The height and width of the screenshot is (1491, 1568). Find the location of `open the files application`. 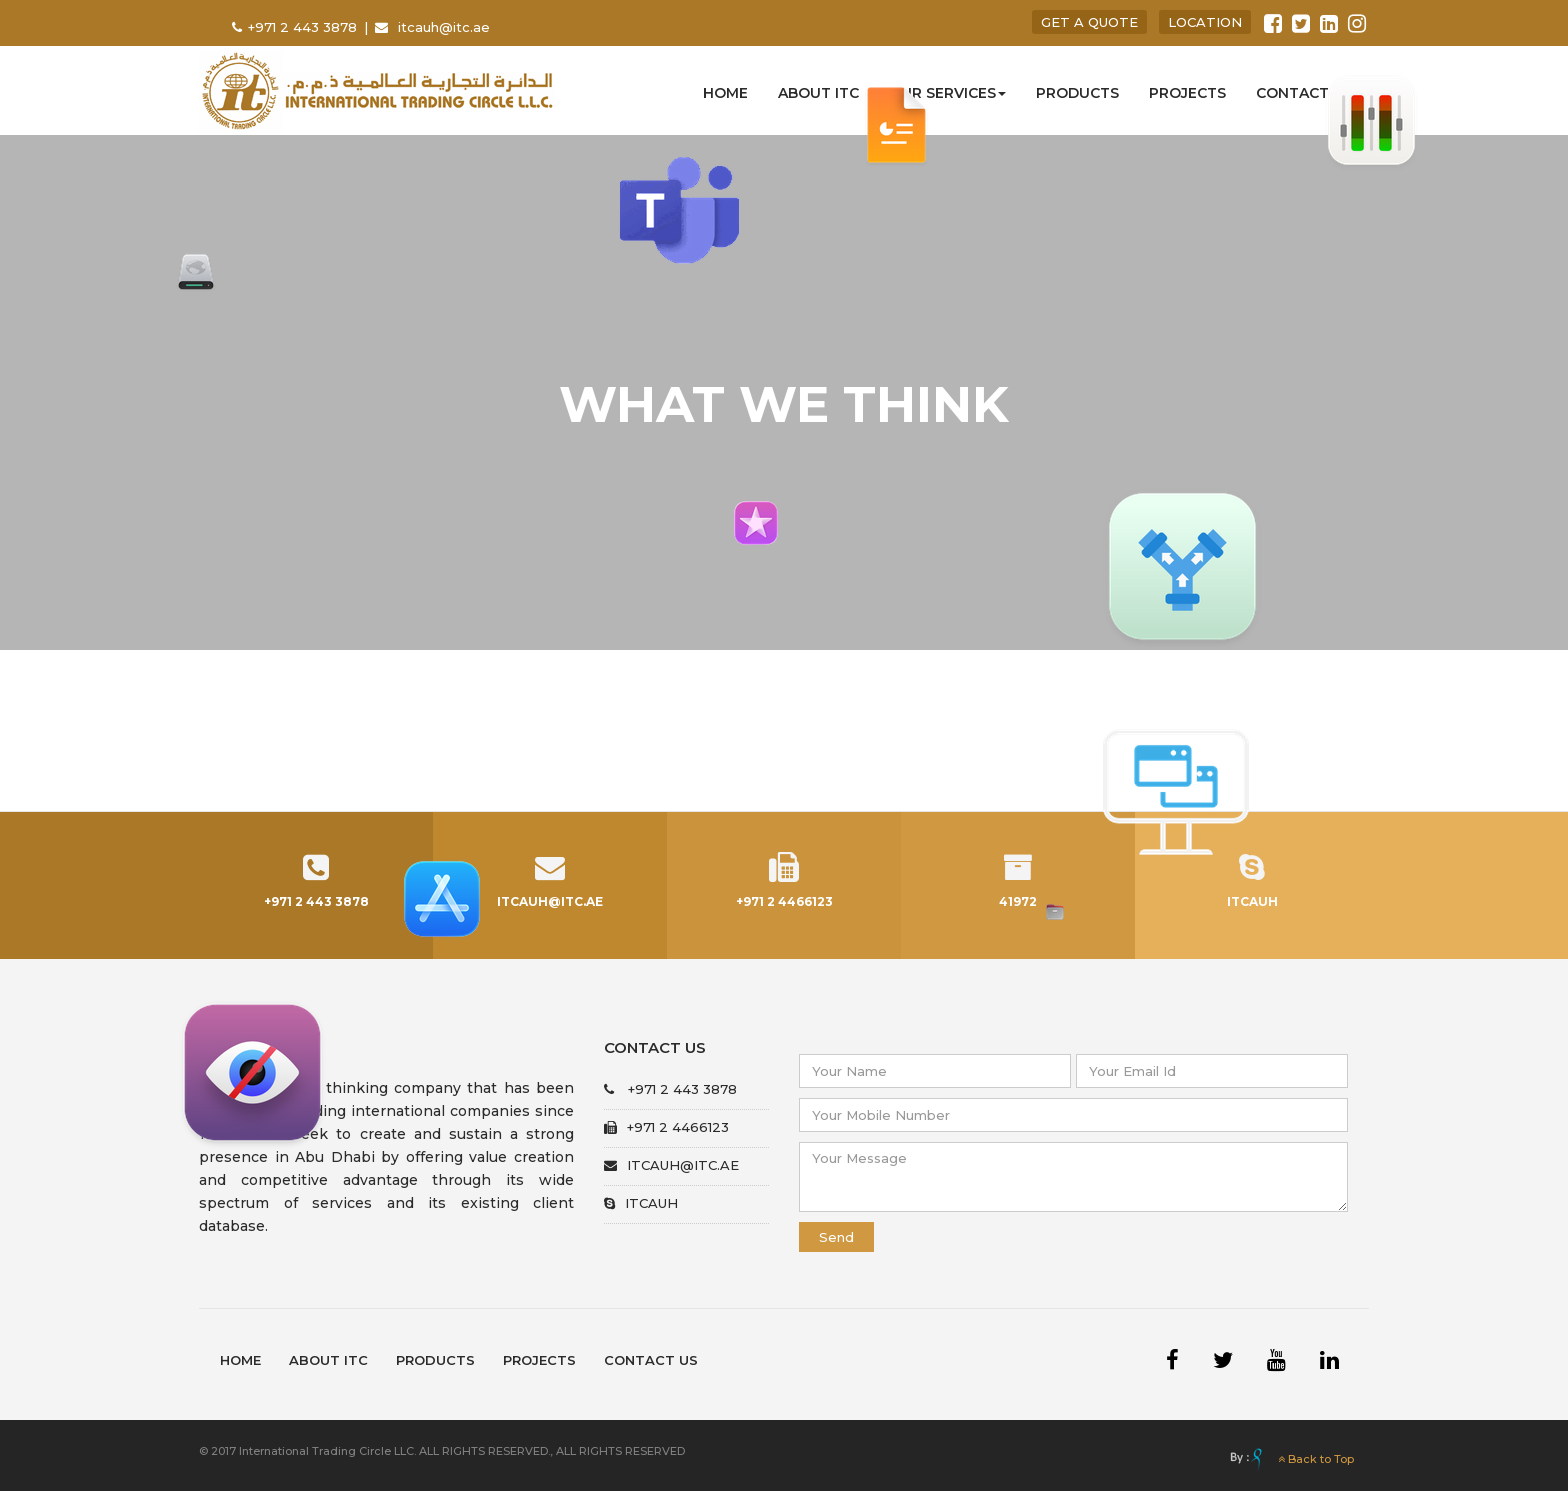

open the files application is located at coordinates (1055, 912).